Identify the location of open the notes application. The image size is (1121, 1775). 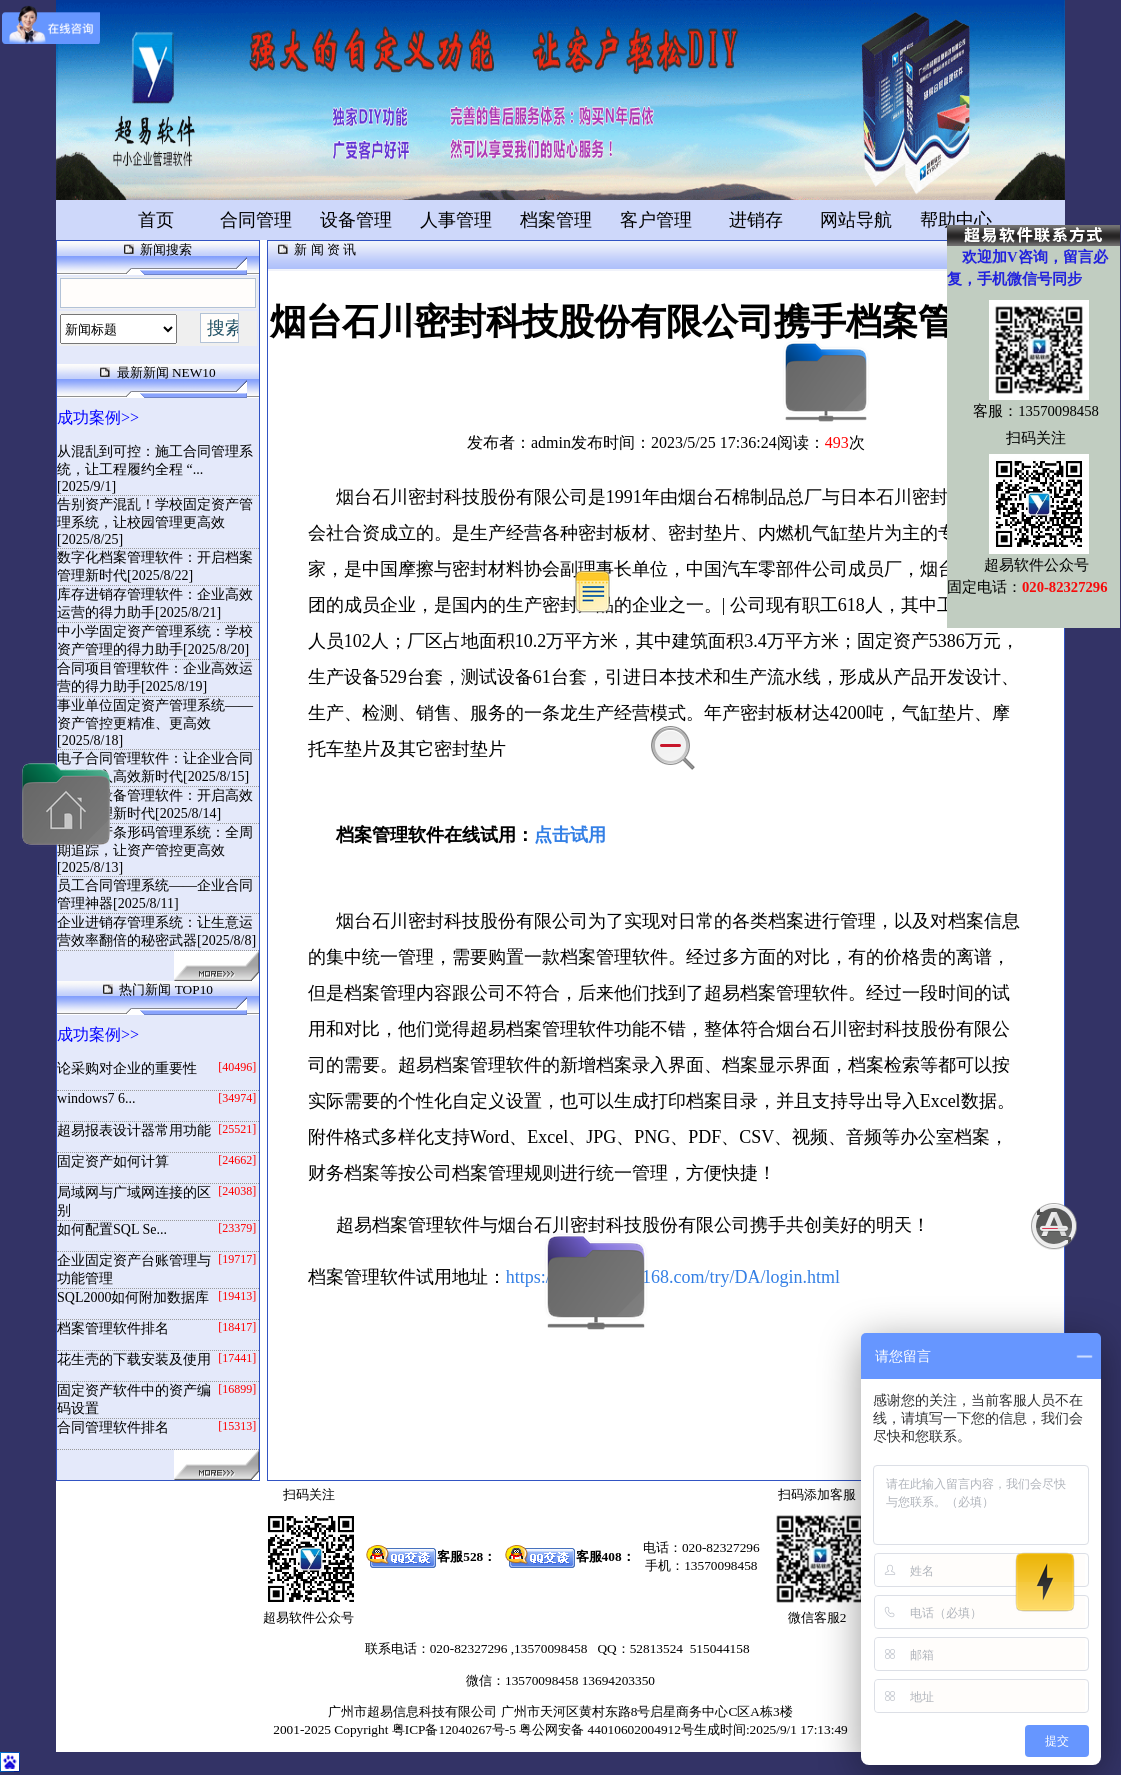
(592, 591).